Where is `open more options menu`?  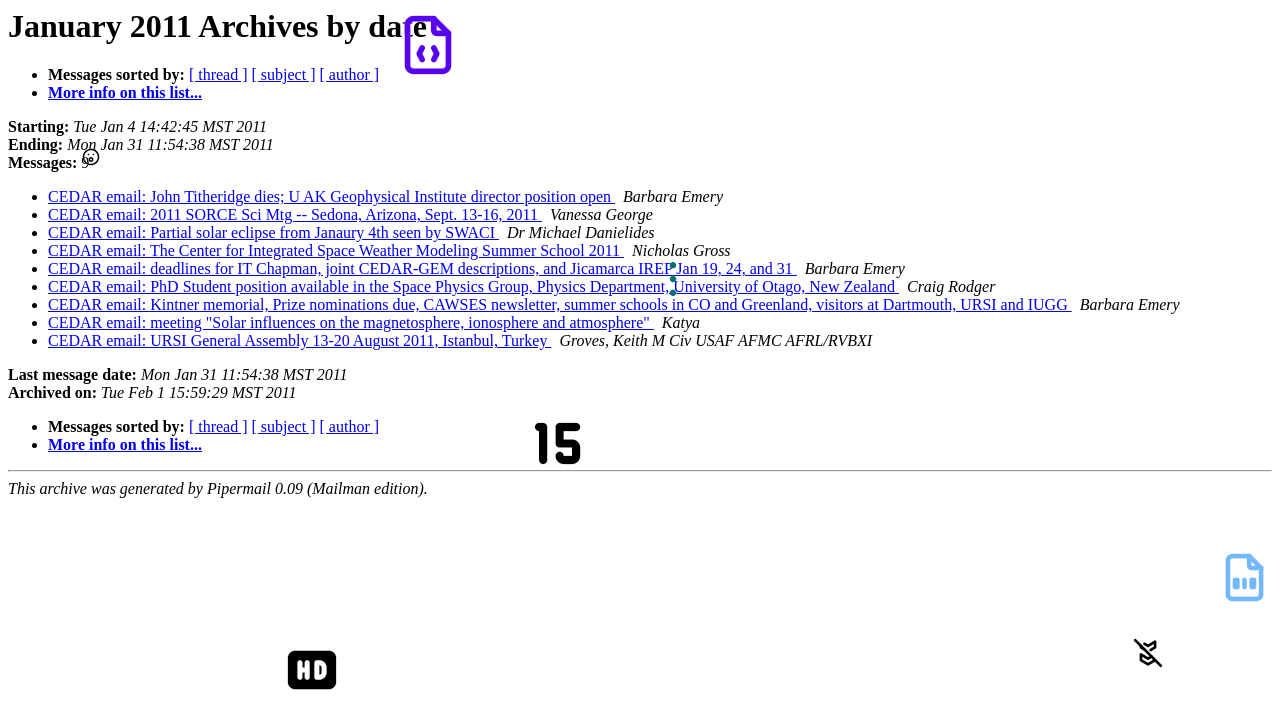 open more options menu is located at coordinates (673, 279).